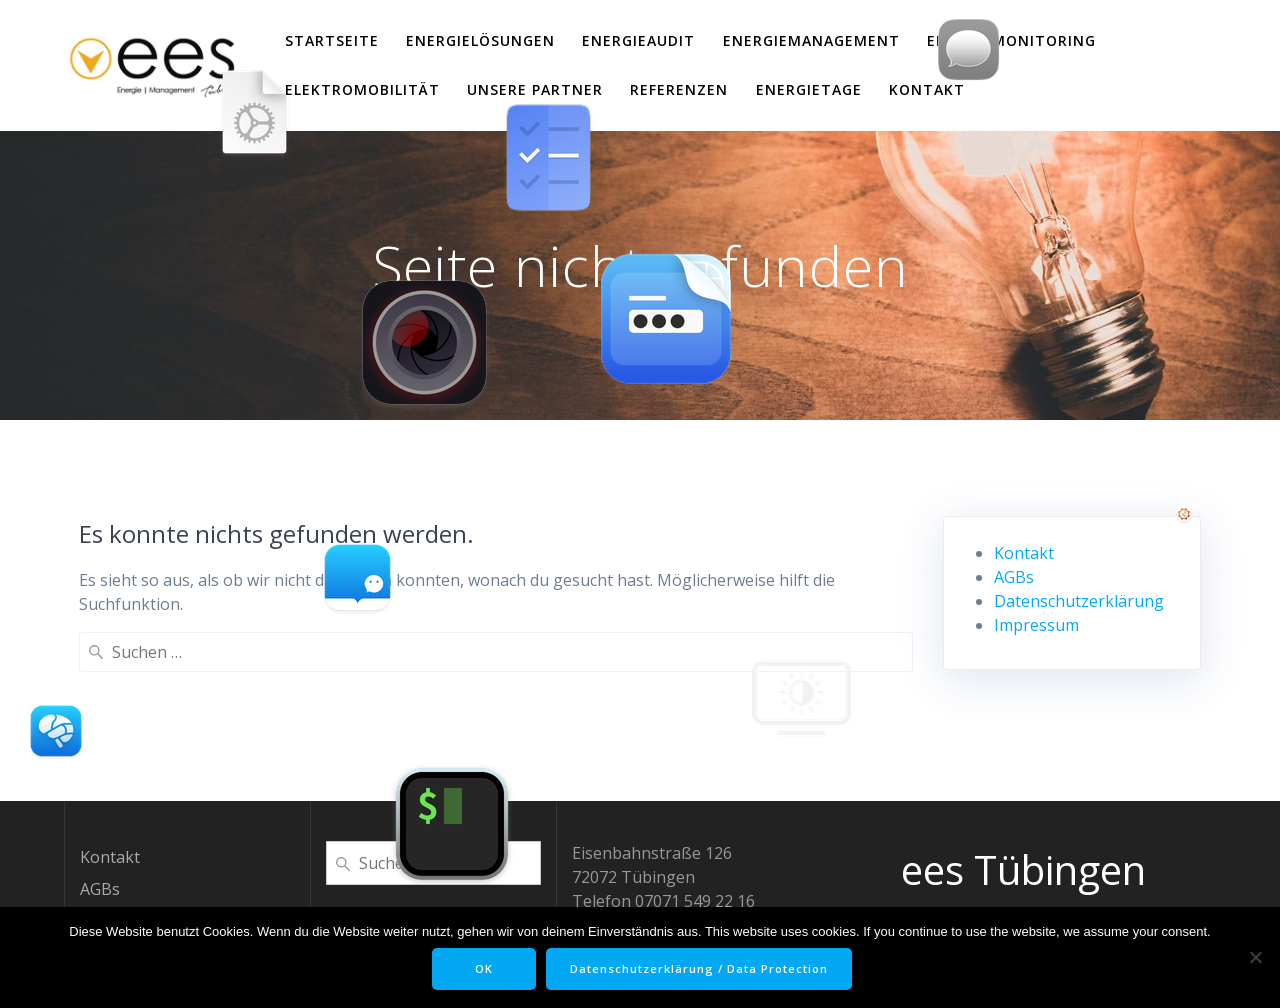 Image resolution: width=1280 pixels, height=1008 pixels. I want to click on open camera controls app, so click(424, 342).